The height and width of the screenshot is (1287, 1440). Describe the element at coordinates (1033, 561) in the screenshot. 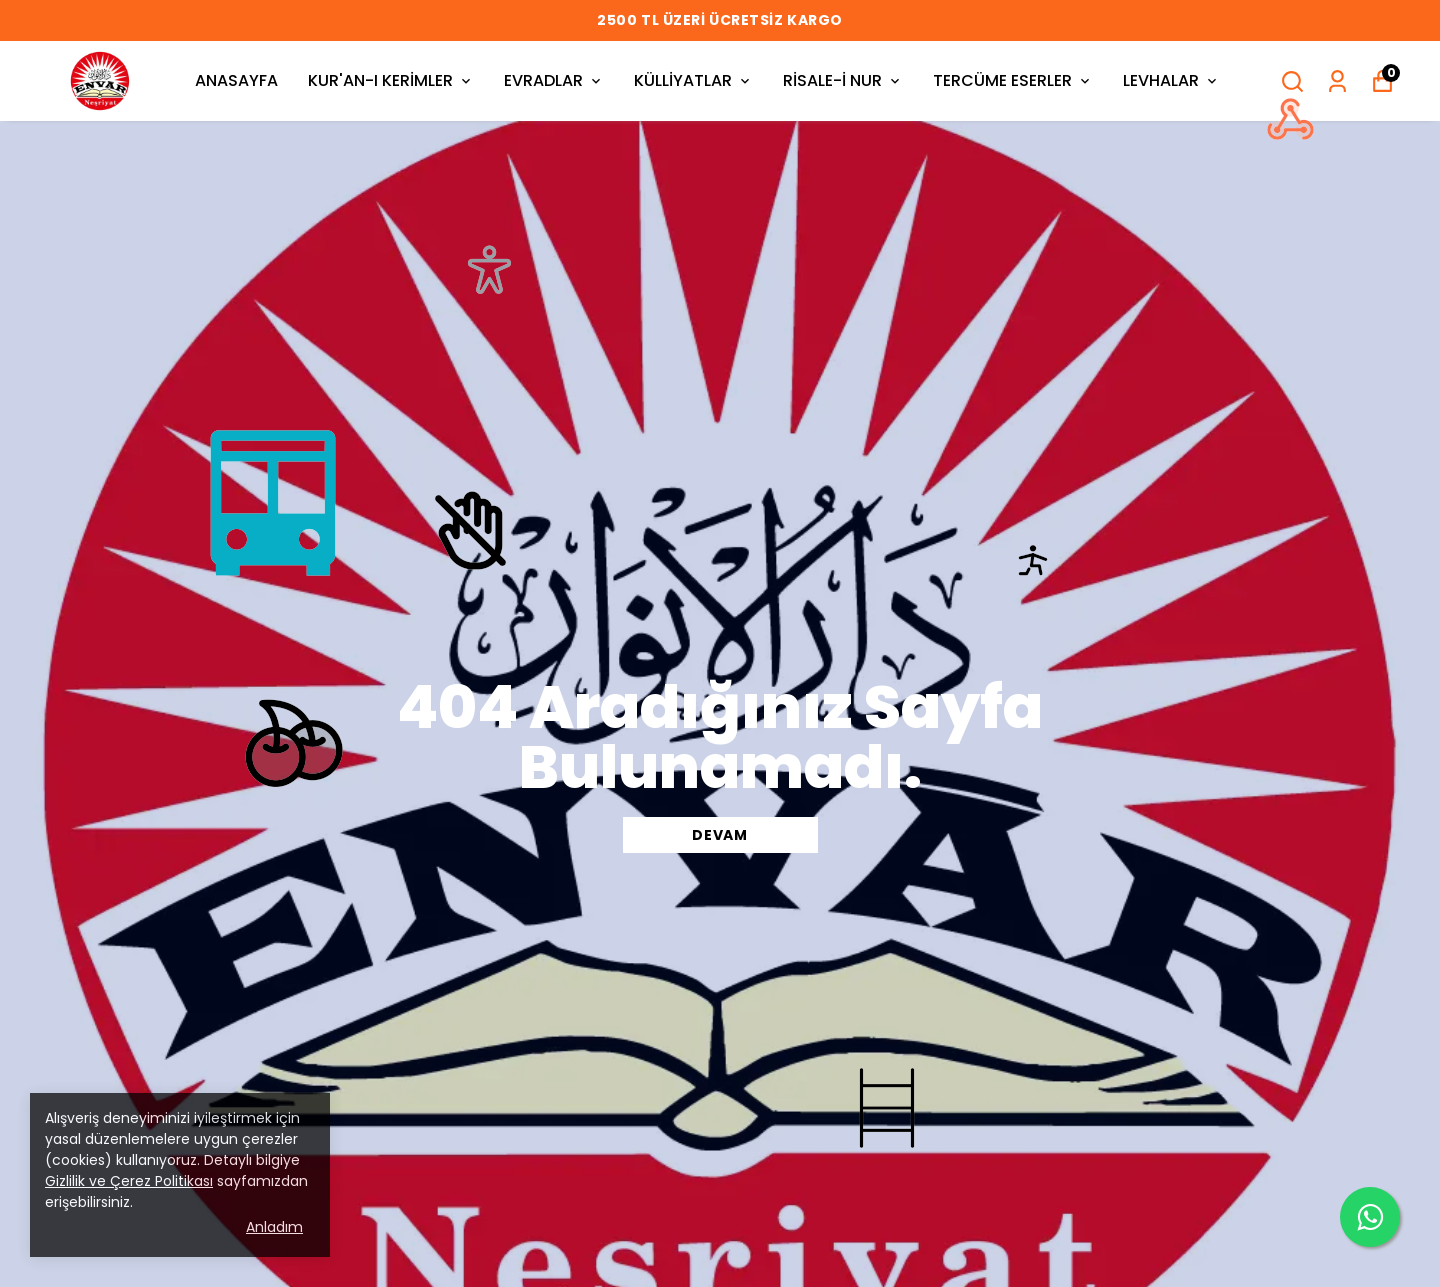

I see `access yoga or stretching exercises` at that location.